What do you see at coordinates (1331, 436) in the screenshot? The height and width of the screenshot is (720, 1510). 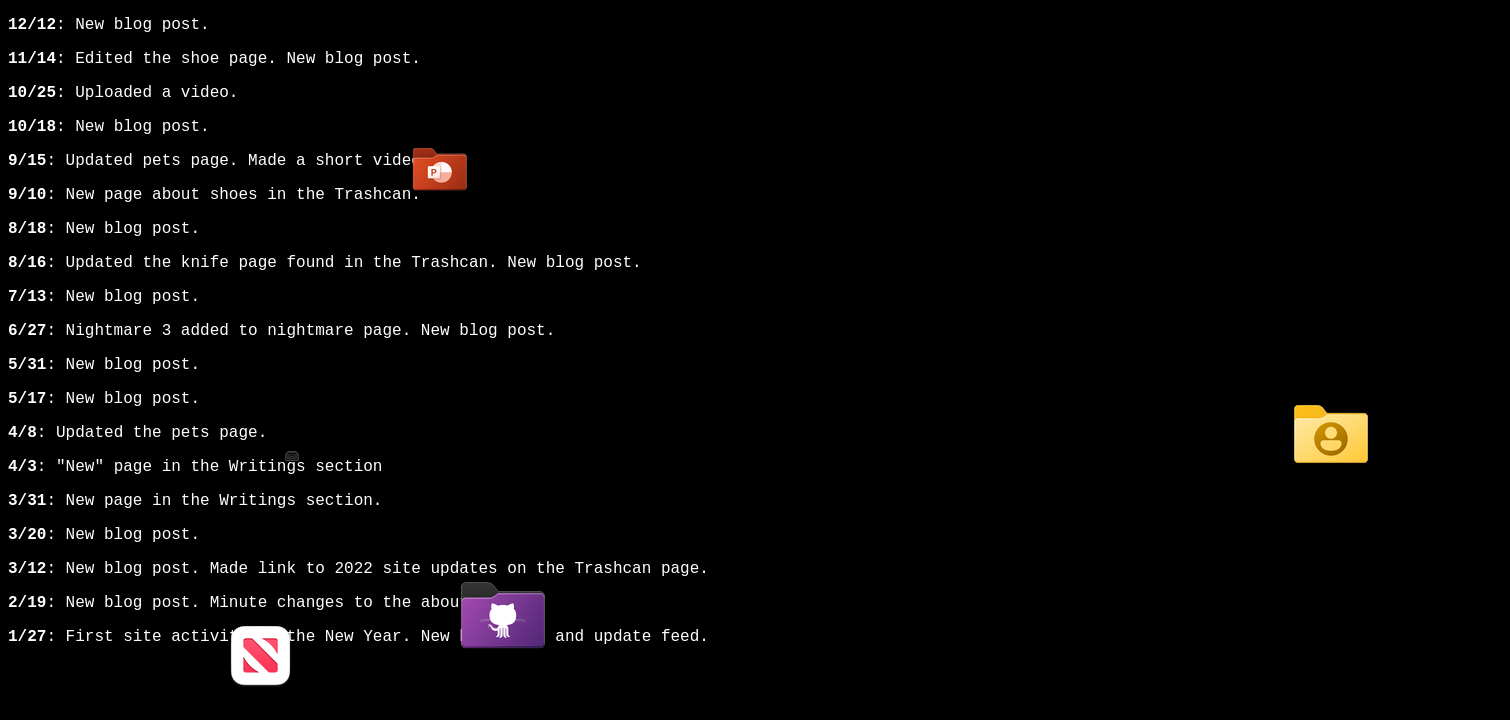 I see `open your contacts folder` at bounding box center [1331, 436].